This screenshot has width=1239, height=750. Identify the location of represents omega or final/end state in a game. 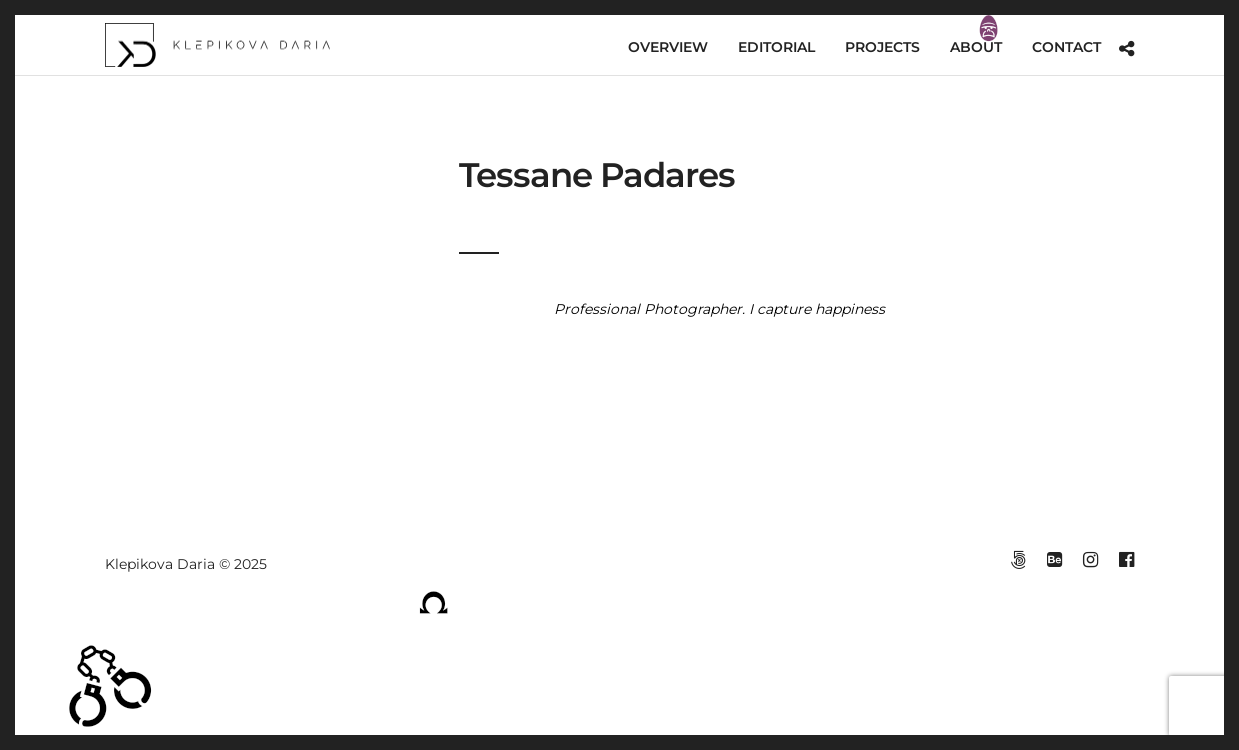
(433, 602).